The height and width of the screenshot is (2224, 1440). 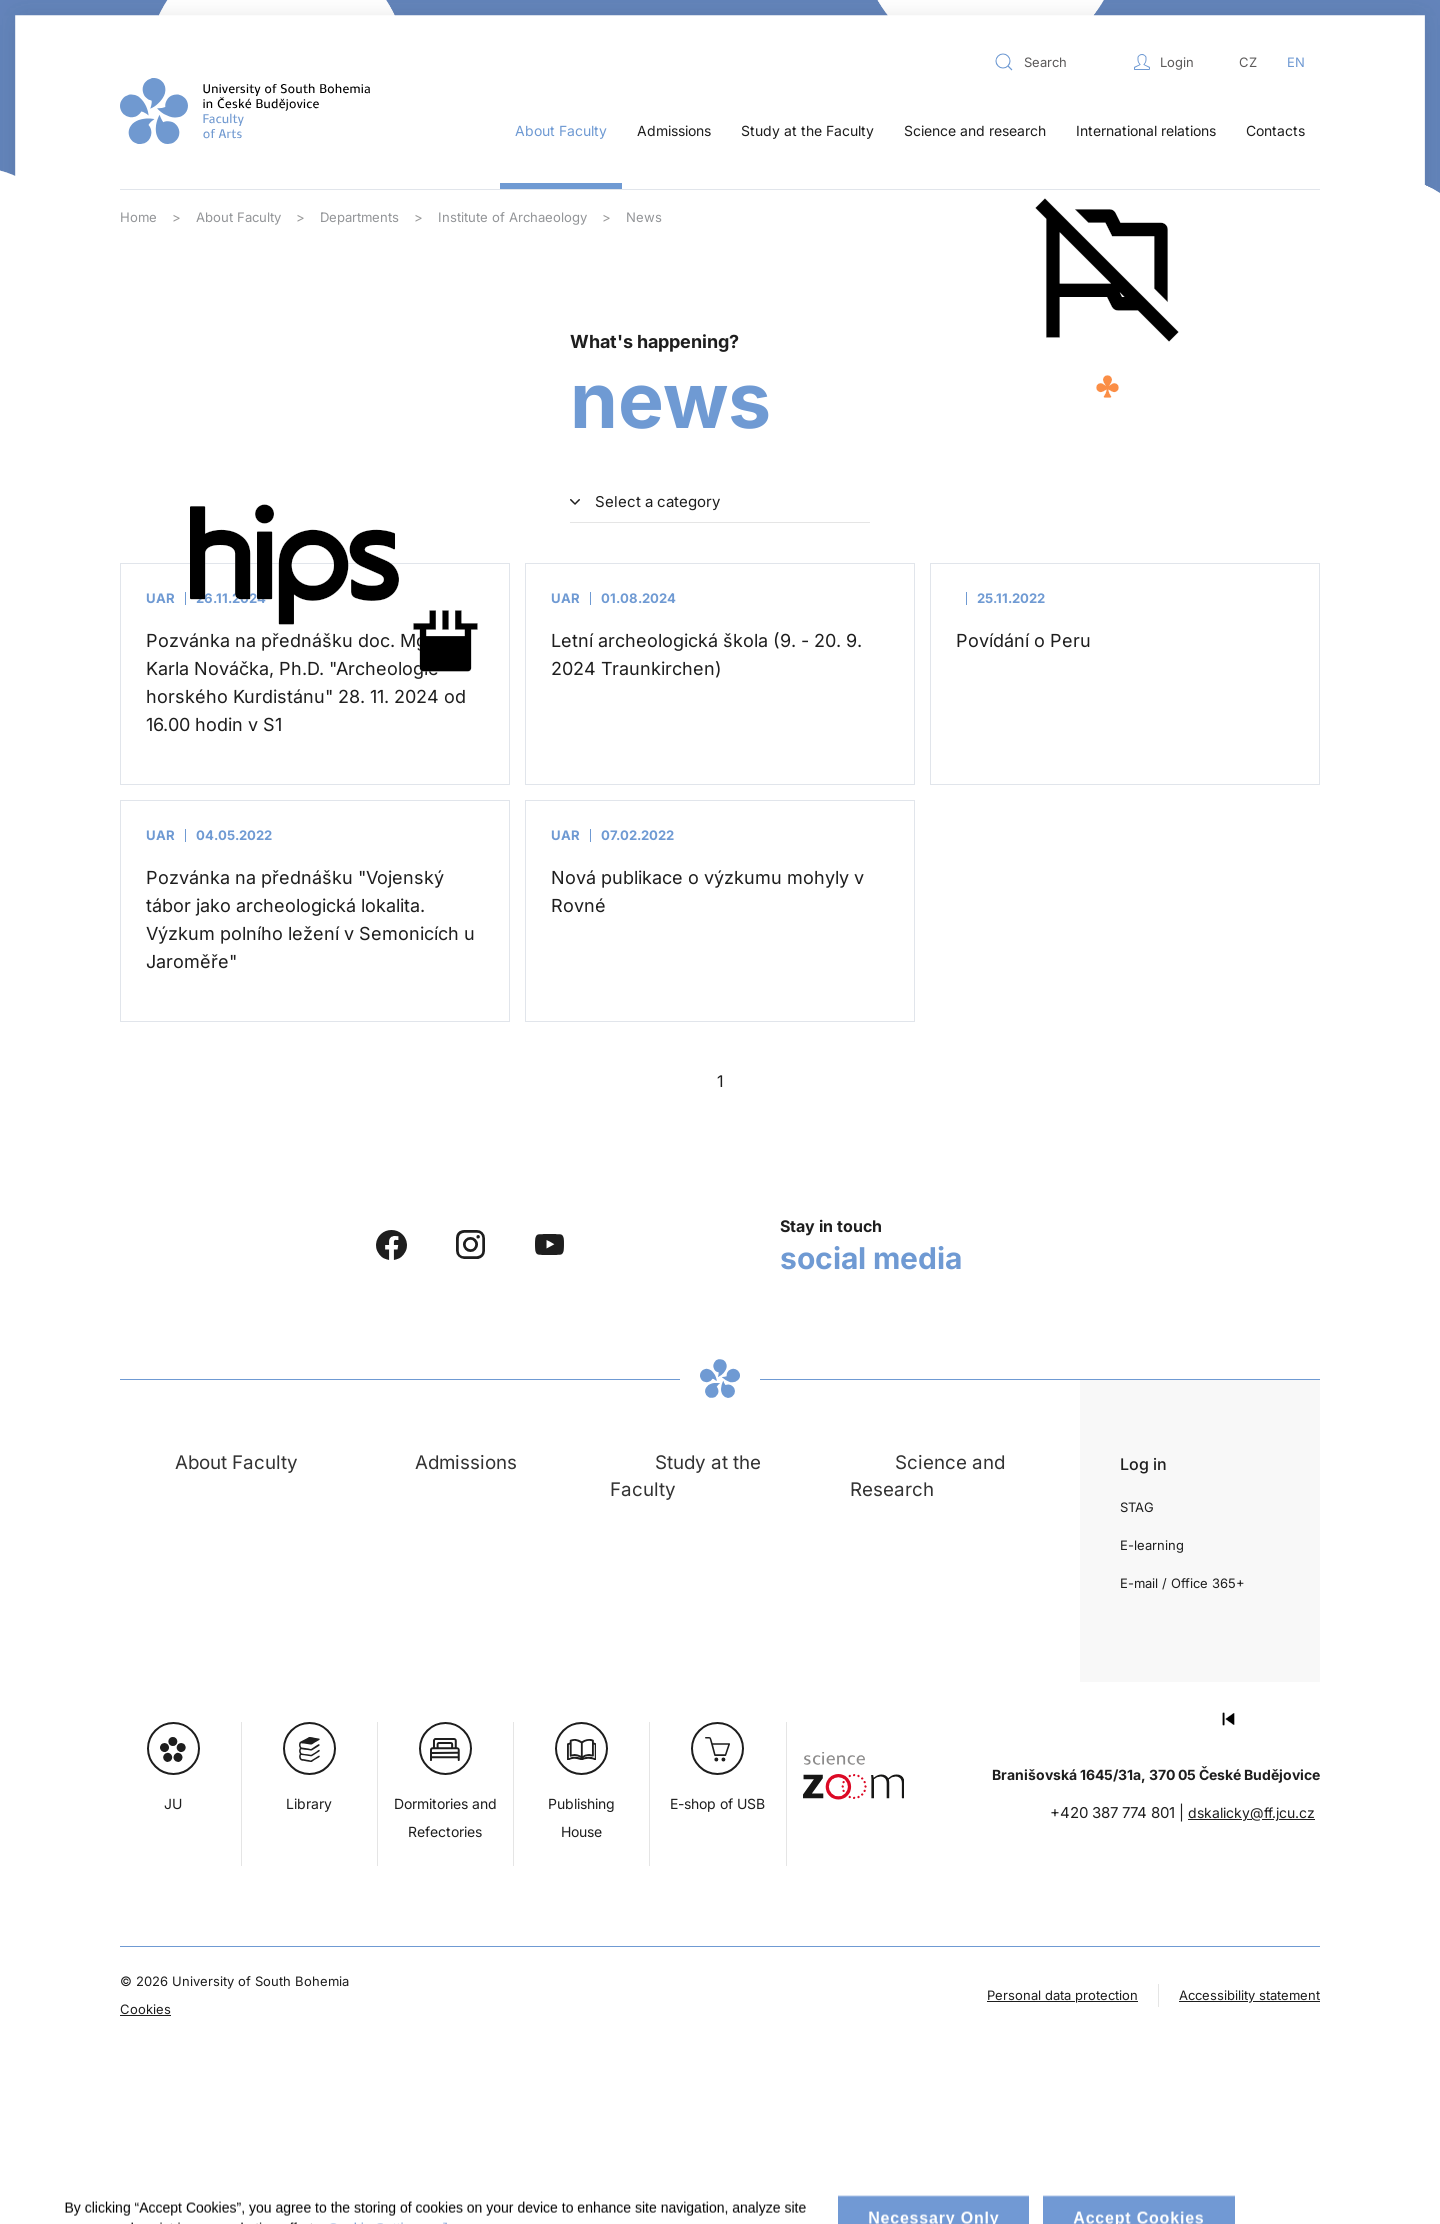 I want to click on represents the clubs suit in a card game app, so click(x=1107, y=386).